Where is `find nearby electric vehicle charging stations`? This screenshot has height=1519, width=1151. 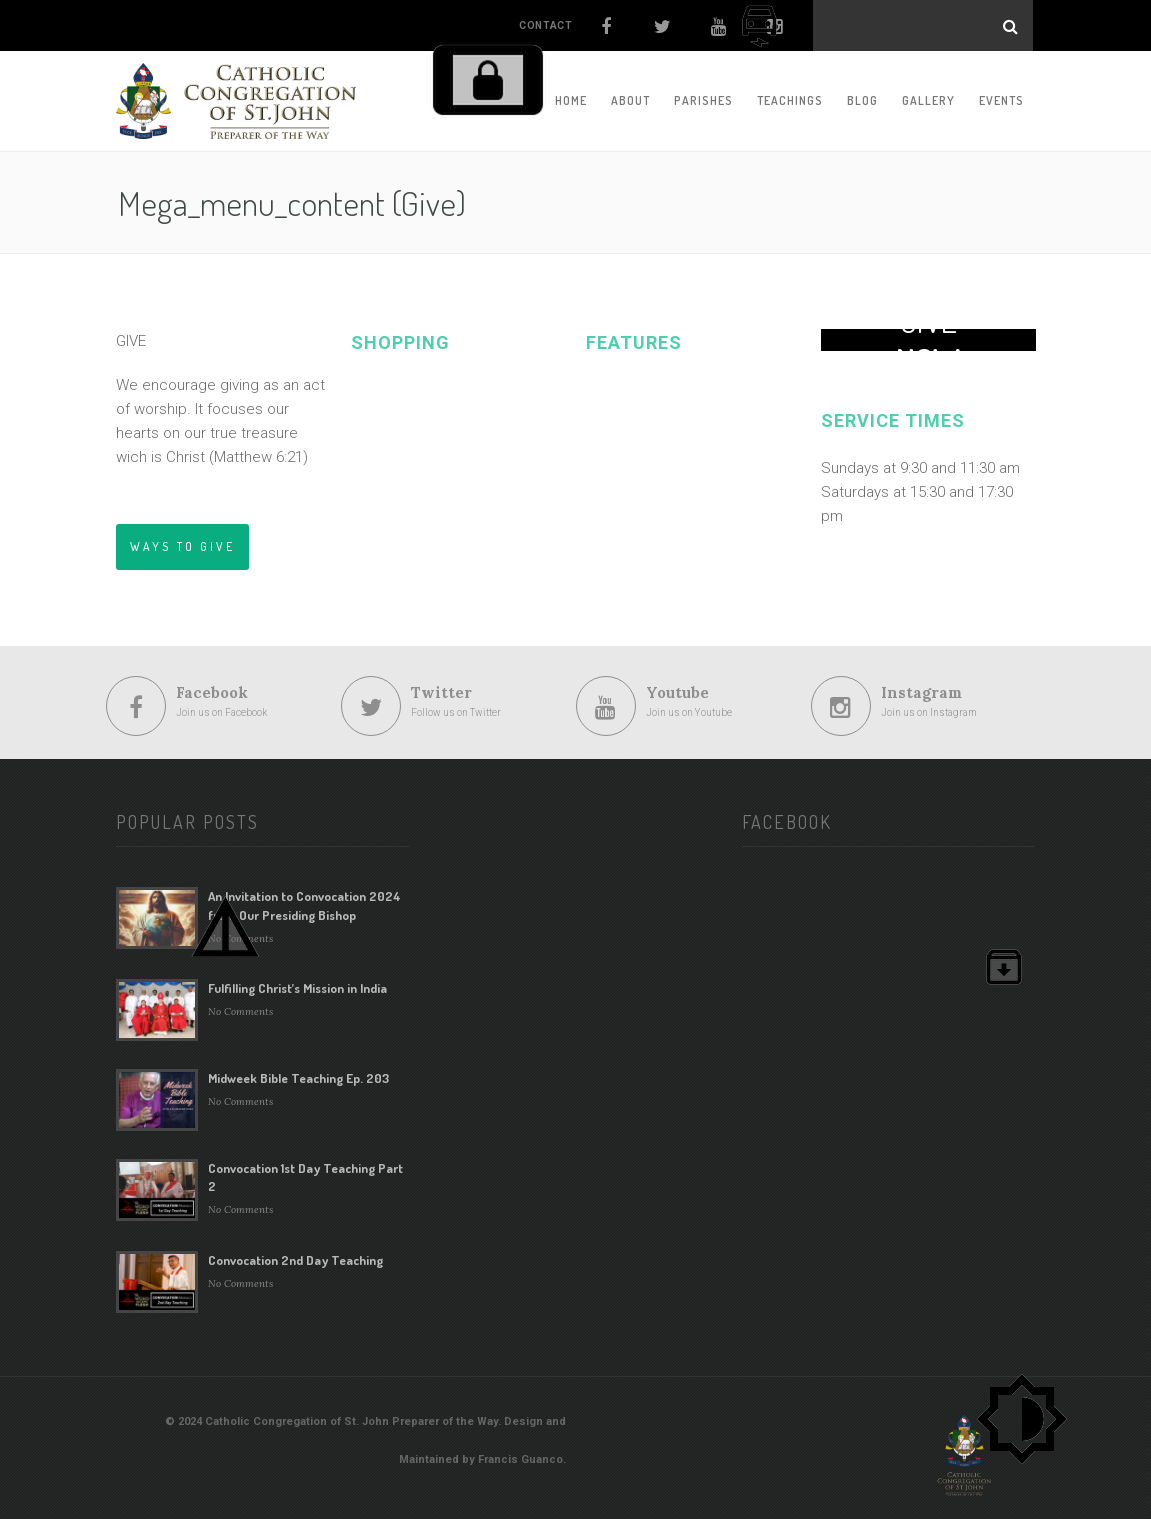 find nearby electric vehicle charging stations is located at coordinates (759, 26).